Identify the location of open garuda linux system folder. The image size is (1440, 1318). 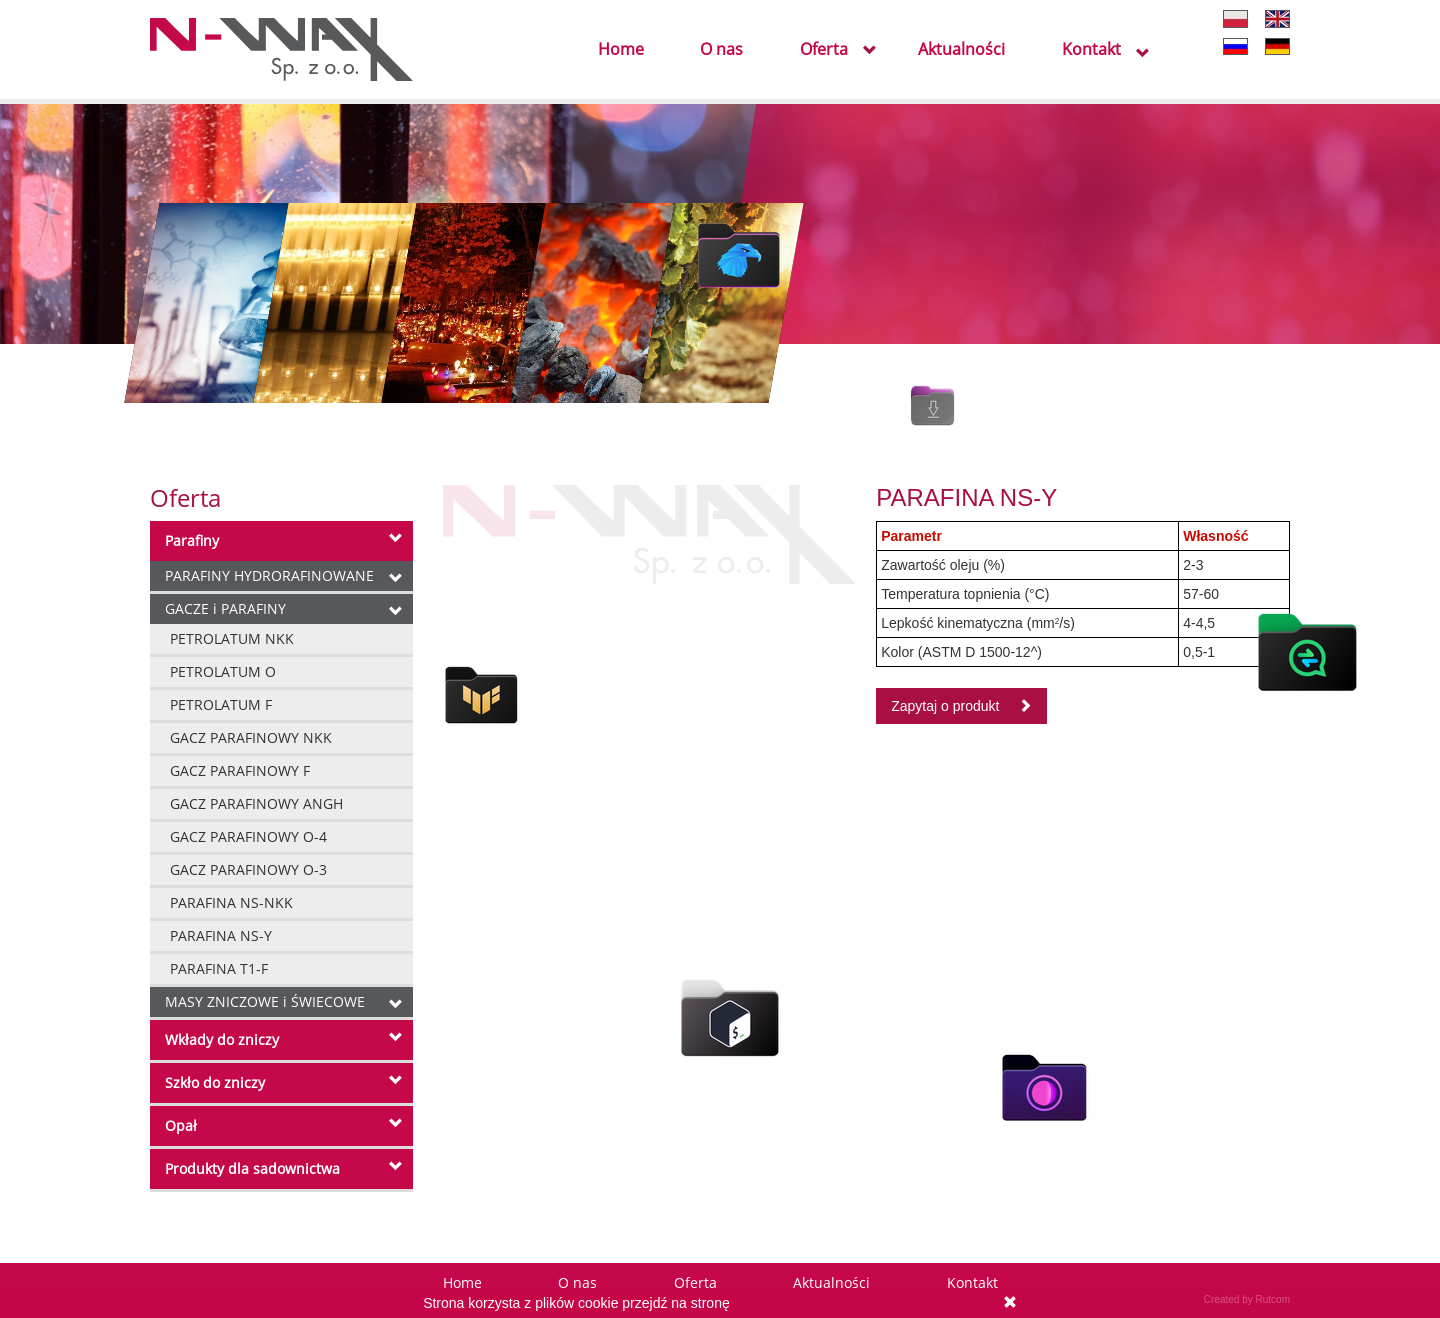
(738, 257).